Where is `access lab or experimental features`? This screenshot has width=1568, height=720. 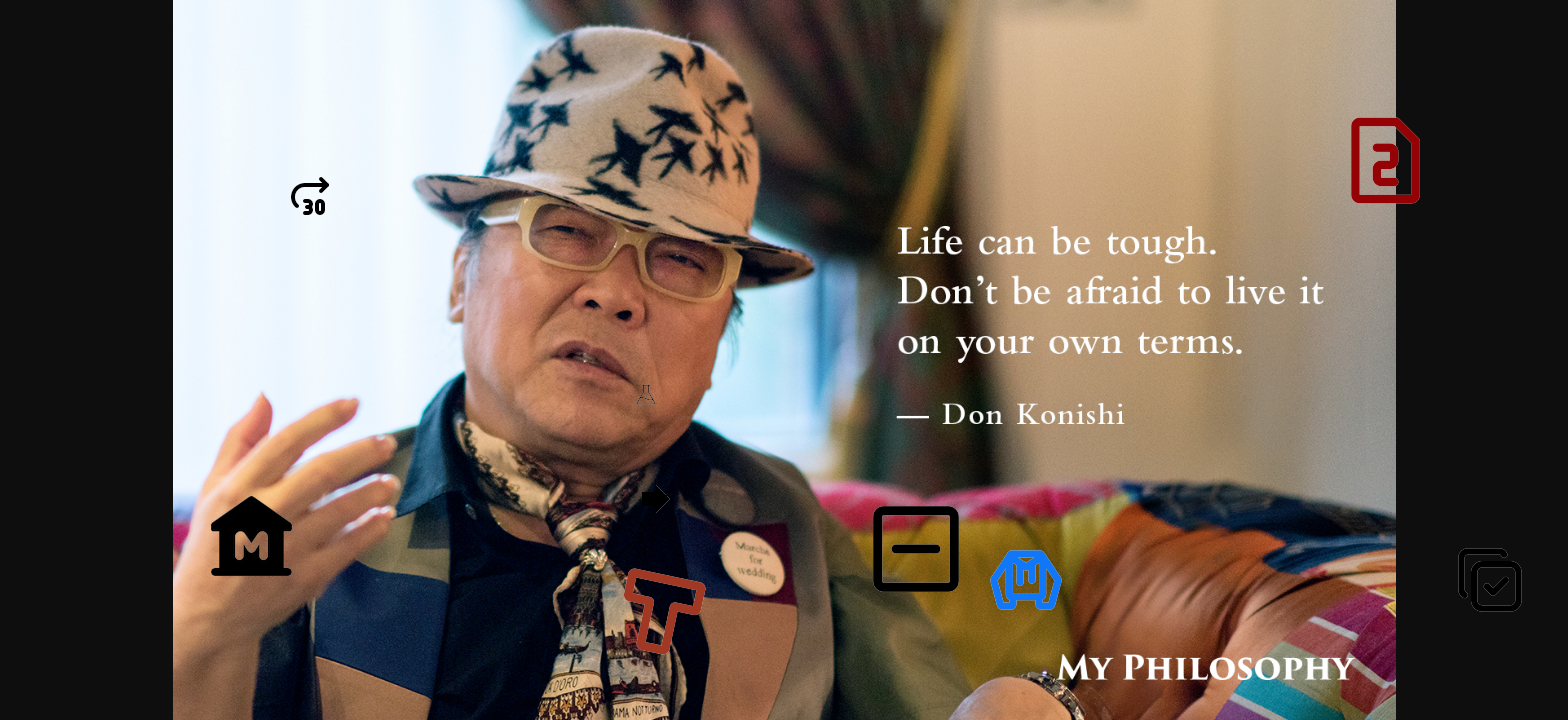
access lab or experimental features is located at coordinates (646, 395).